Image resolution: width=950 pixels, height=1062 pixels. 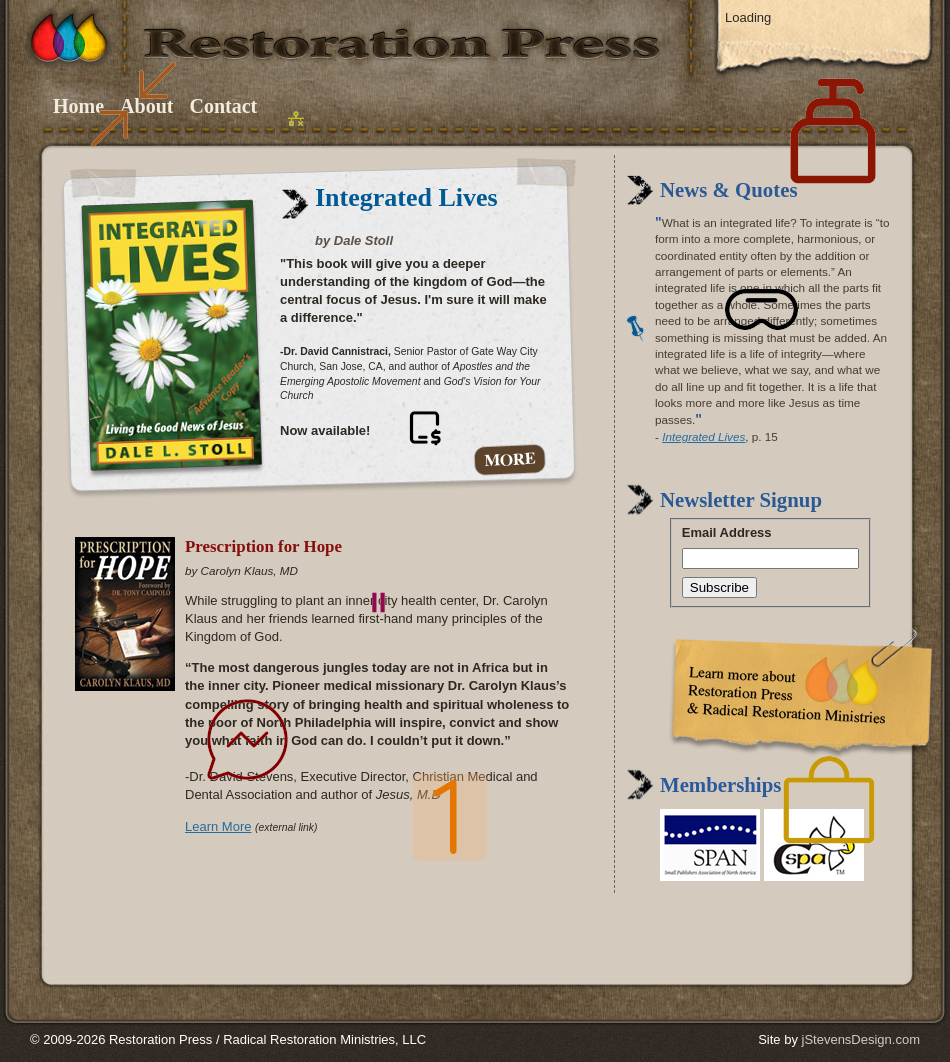 I want to click on indicates first place or top ranking, so click(x=450, y=817).